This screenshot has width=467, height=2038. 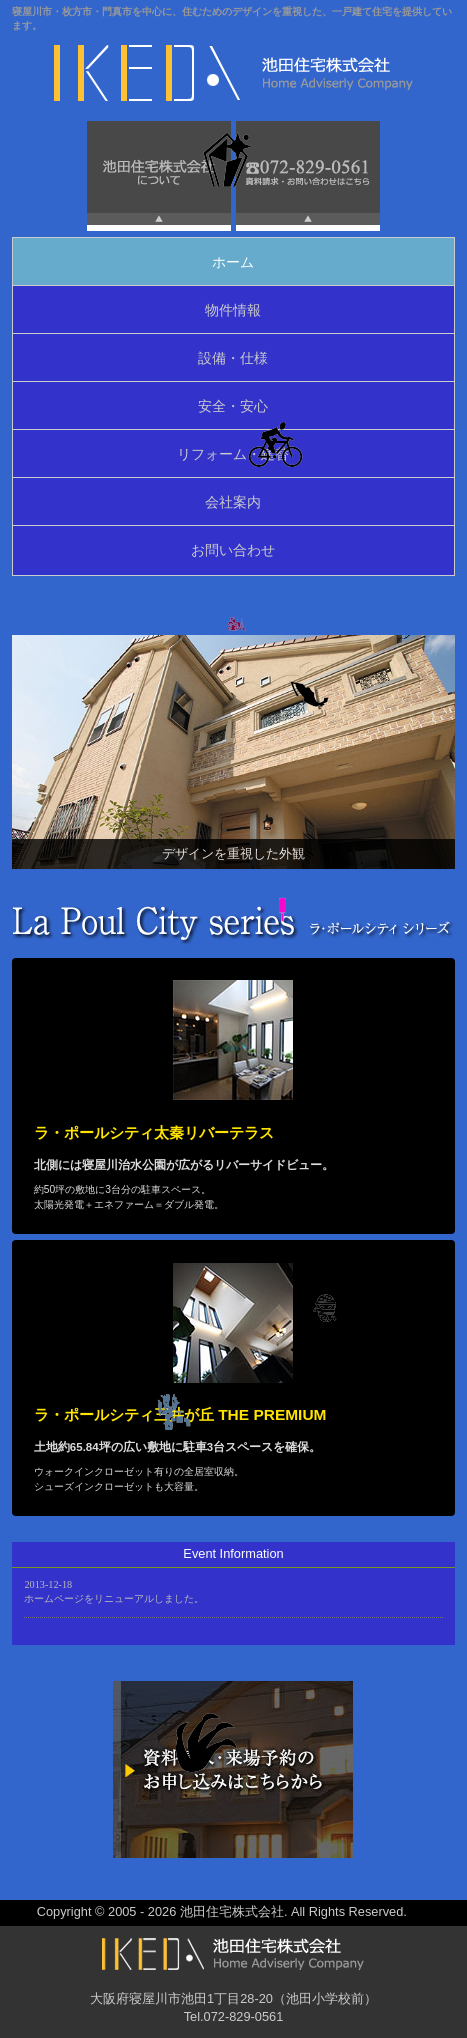 I want to click on construction or demolition in progress, so click(x=237, y=624).